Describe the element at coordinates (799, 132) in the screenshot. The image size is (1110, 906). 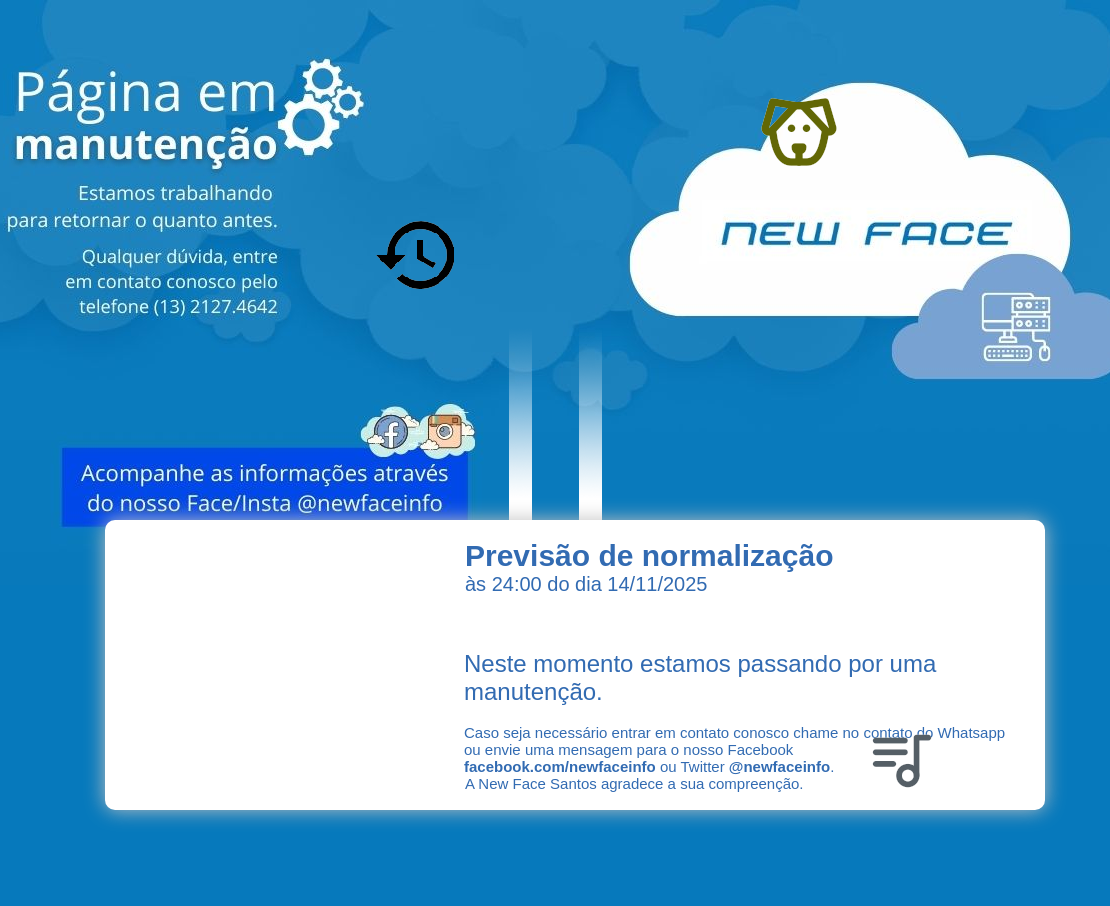
I see `browse pet-related content or services` at that location.